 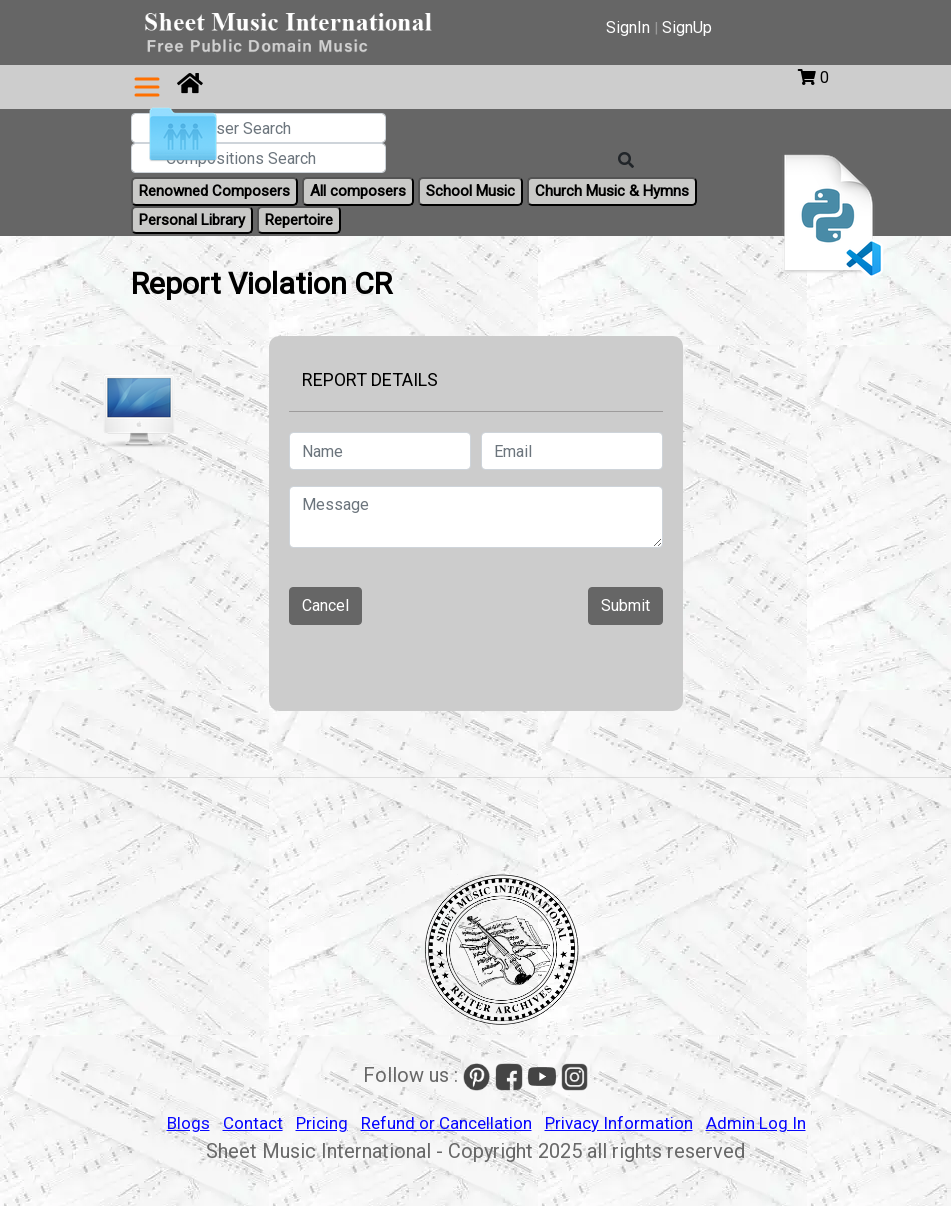 I want to click on represents a connected iMac G5 desktop computer, so click(x=139, y=404).